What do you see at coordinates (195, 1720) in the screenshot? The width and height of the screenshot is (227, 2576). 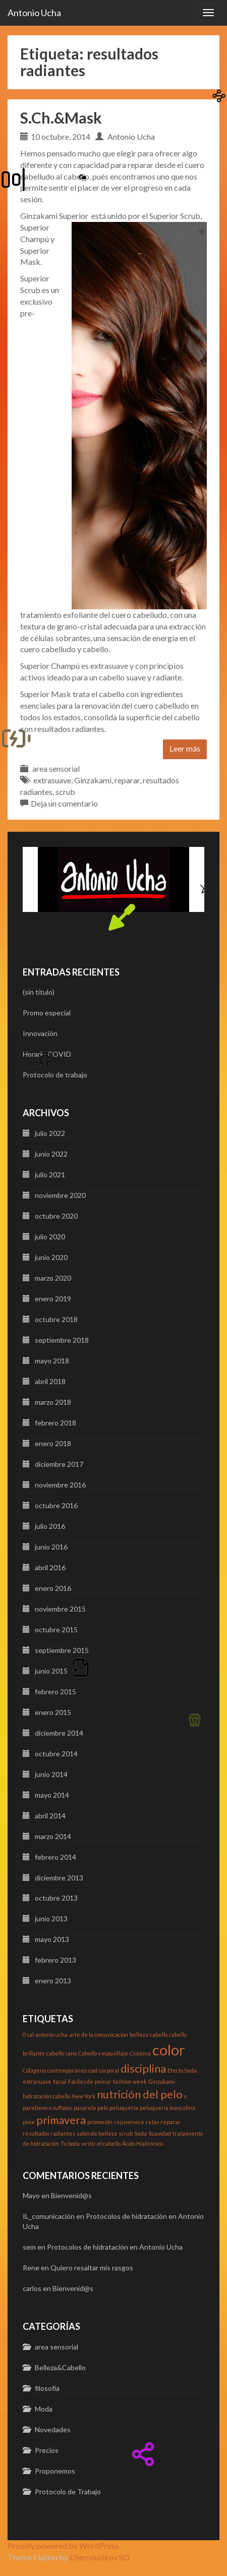 I see `access movies or entertainment content` at bounding box center [195, 1720].